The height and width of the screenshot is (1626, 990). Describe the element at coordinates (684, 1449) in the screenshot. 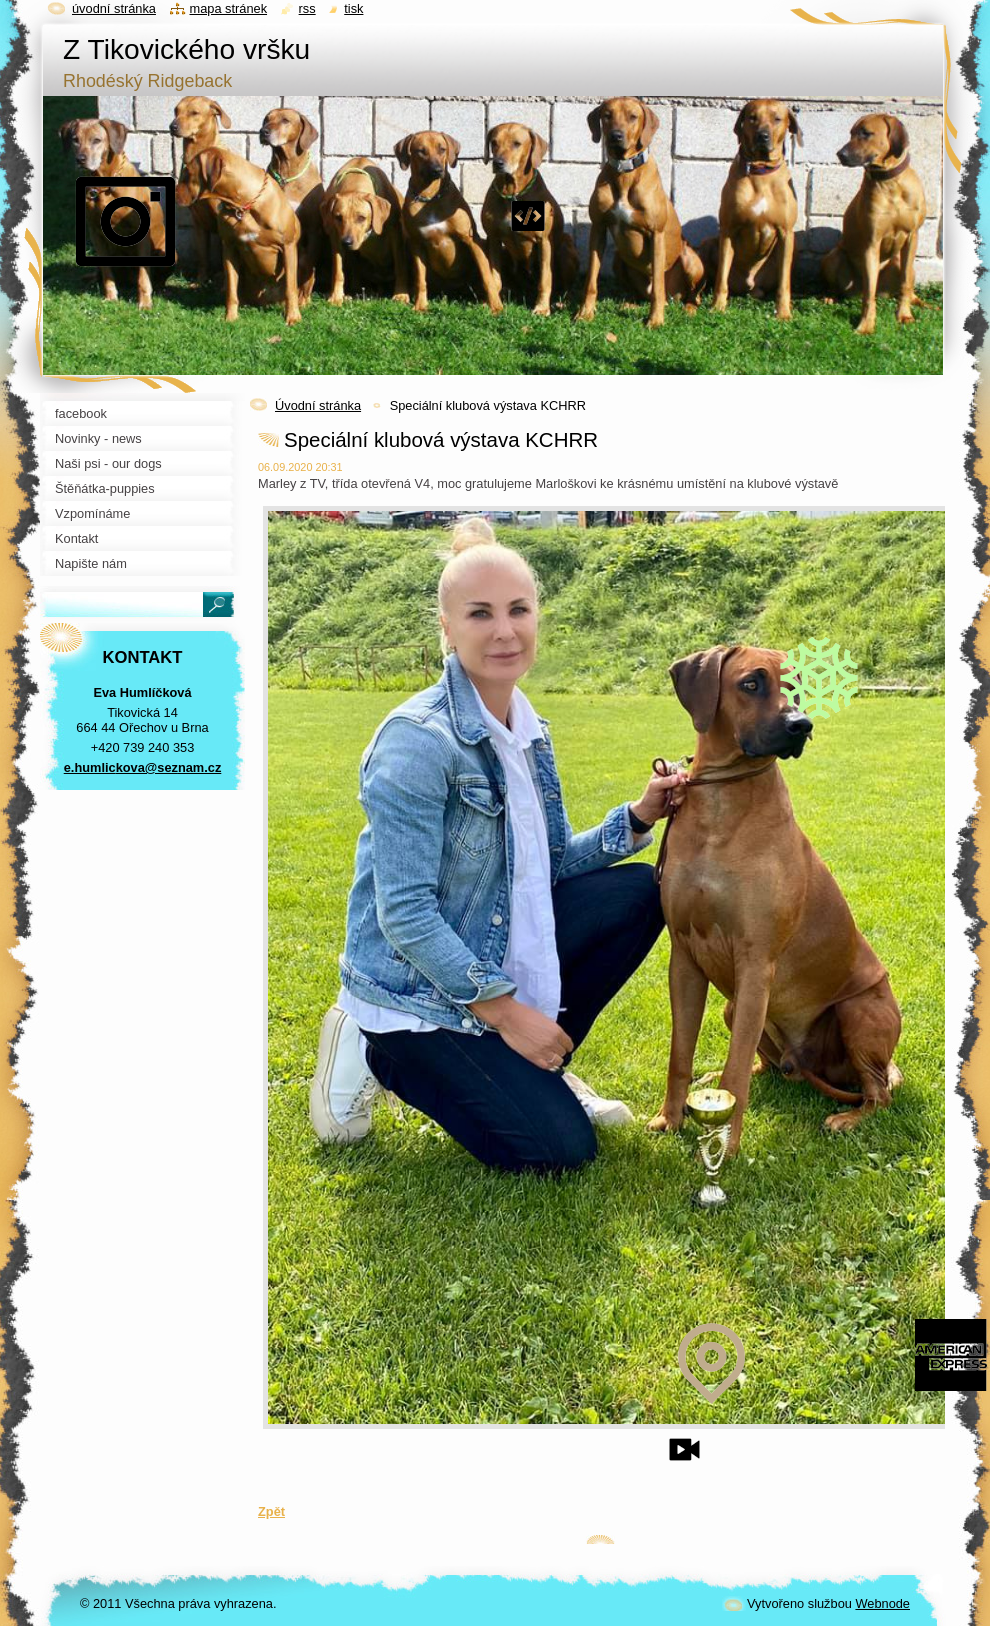

I see `start a live video broadcast` at that location.